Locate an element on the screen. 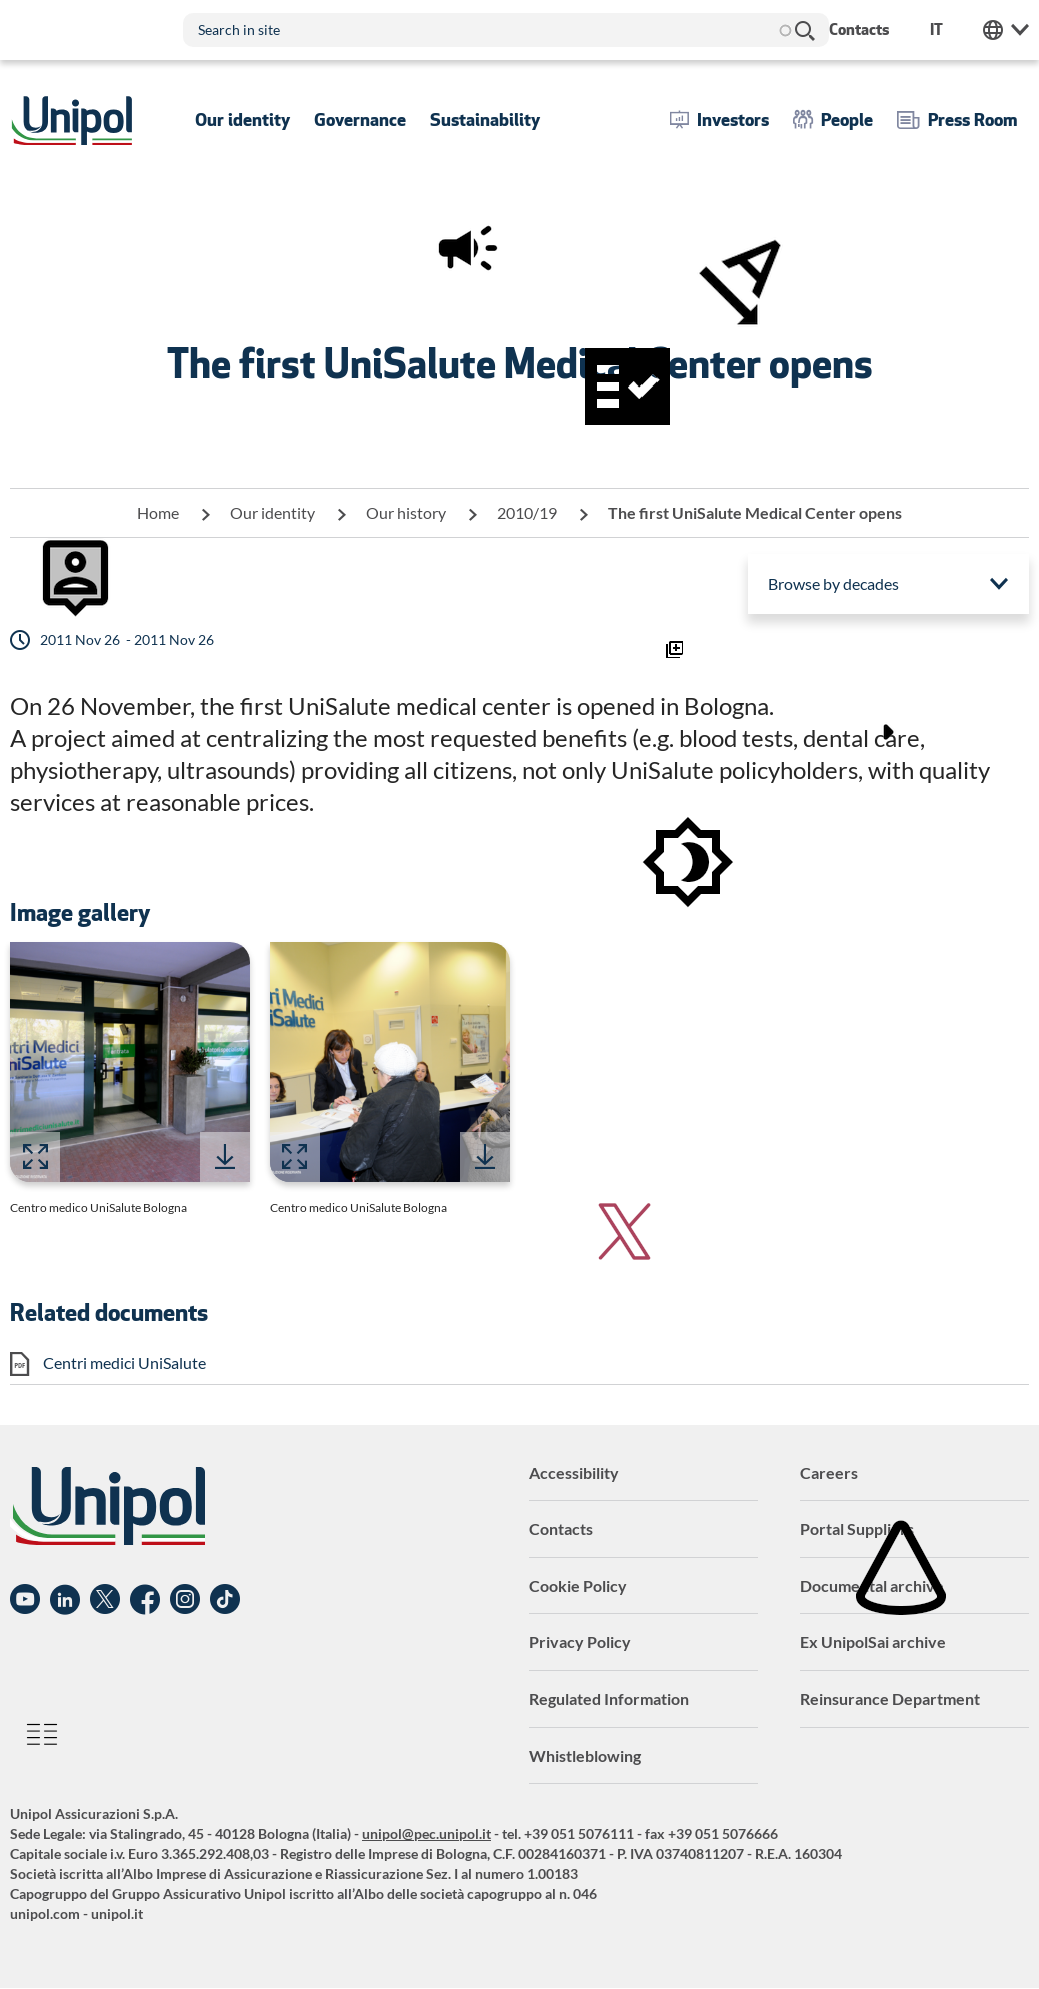 This screenshot has width=1039, height=1989. navigate to the next item or screen is located at coordinates (888, 732).